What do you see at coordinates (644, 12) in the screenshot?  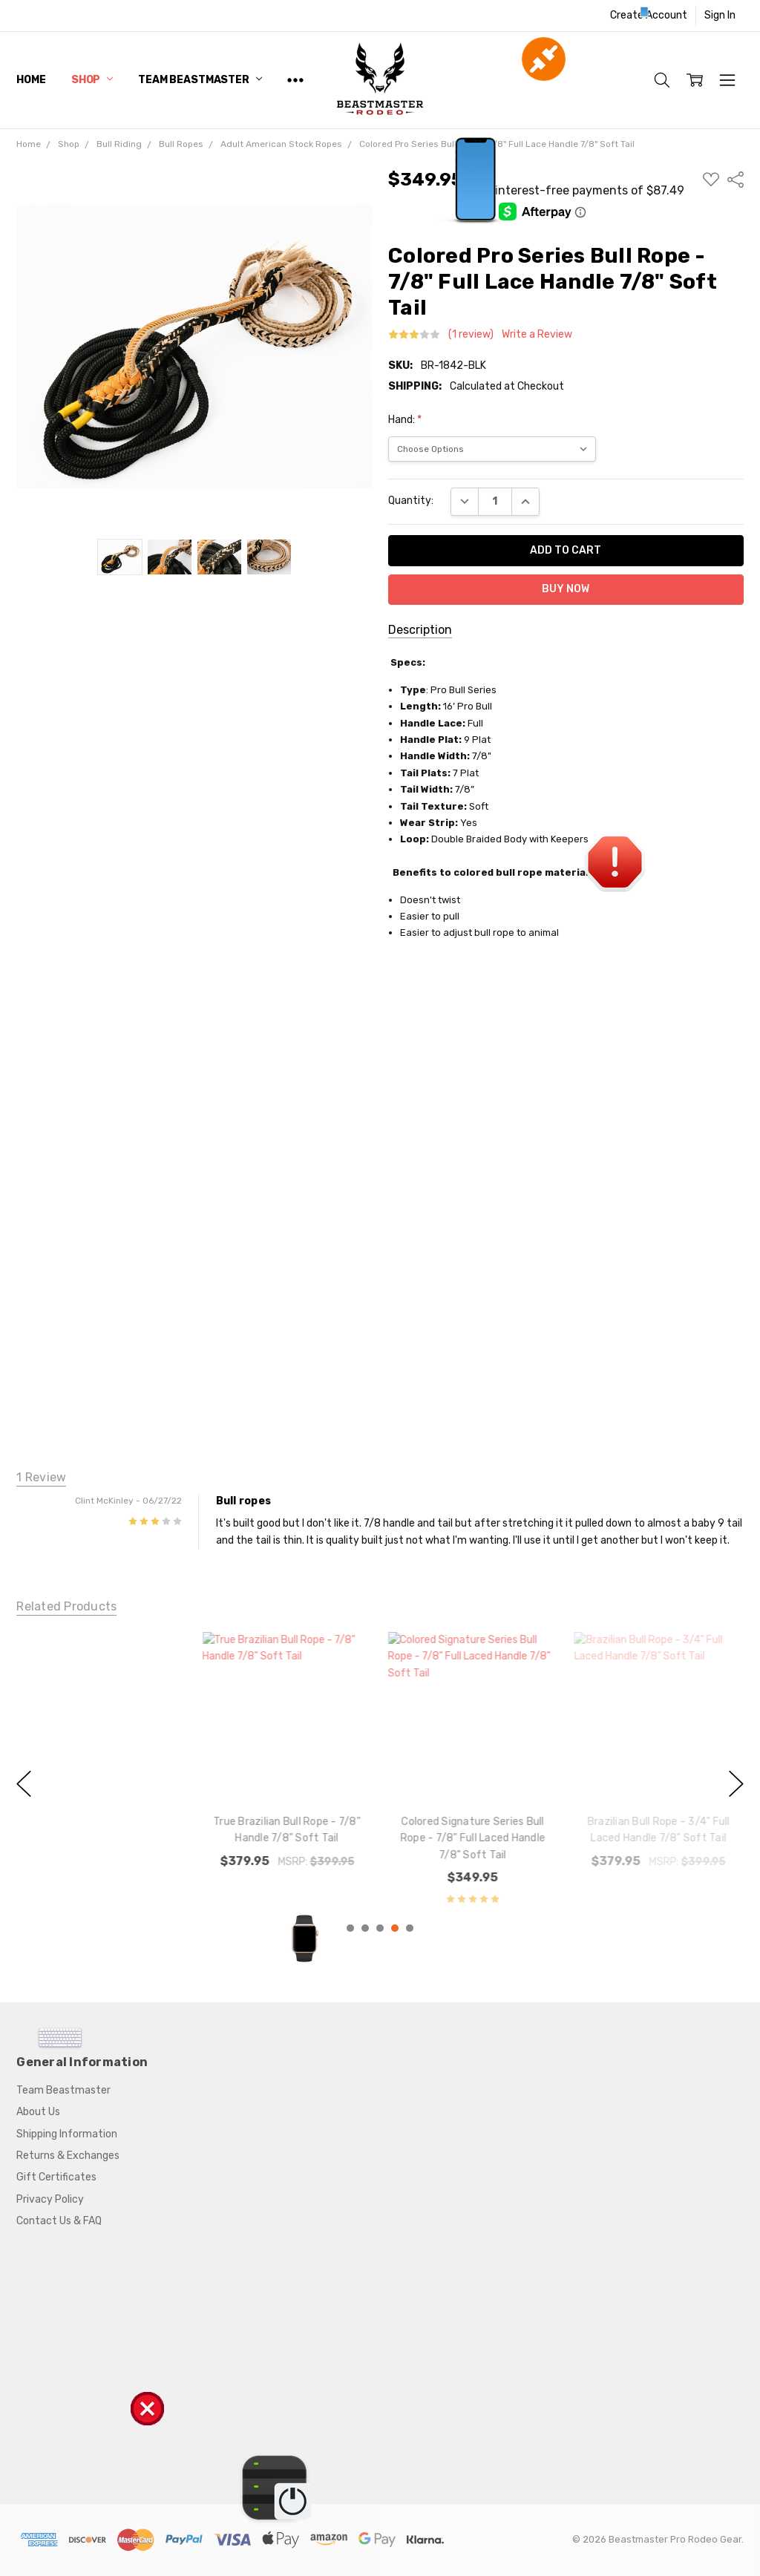 I see `iPad with cellular connectivity` at bounding box center [644, 12].